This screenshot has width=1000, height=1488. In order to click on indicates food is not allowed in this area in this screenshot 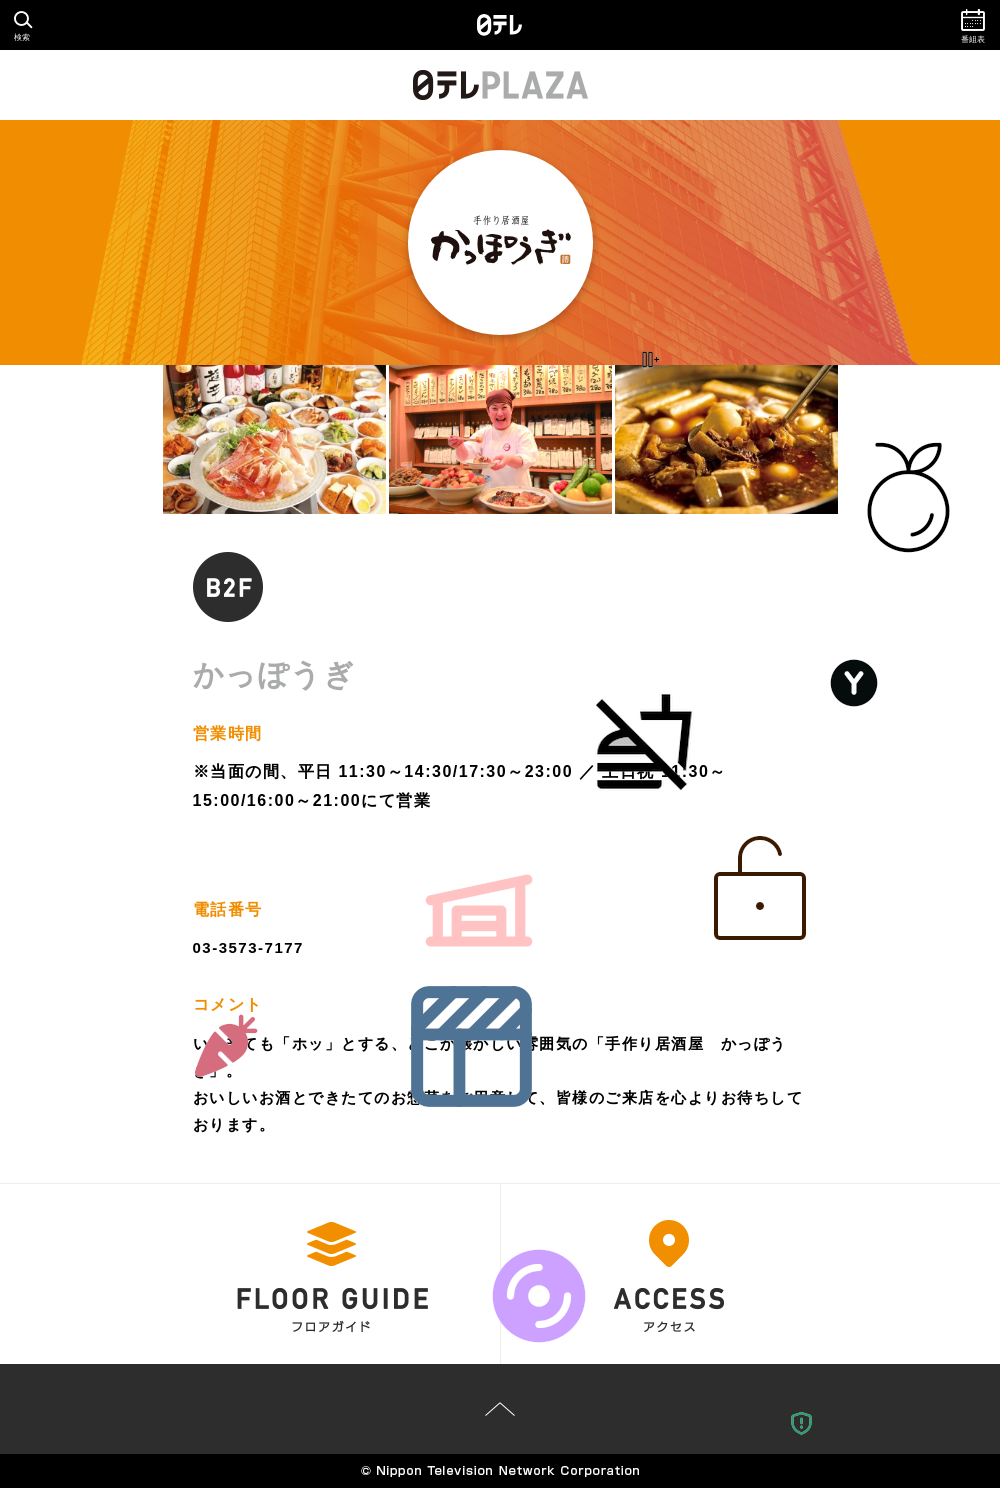, I will do `click(644, 741)`.